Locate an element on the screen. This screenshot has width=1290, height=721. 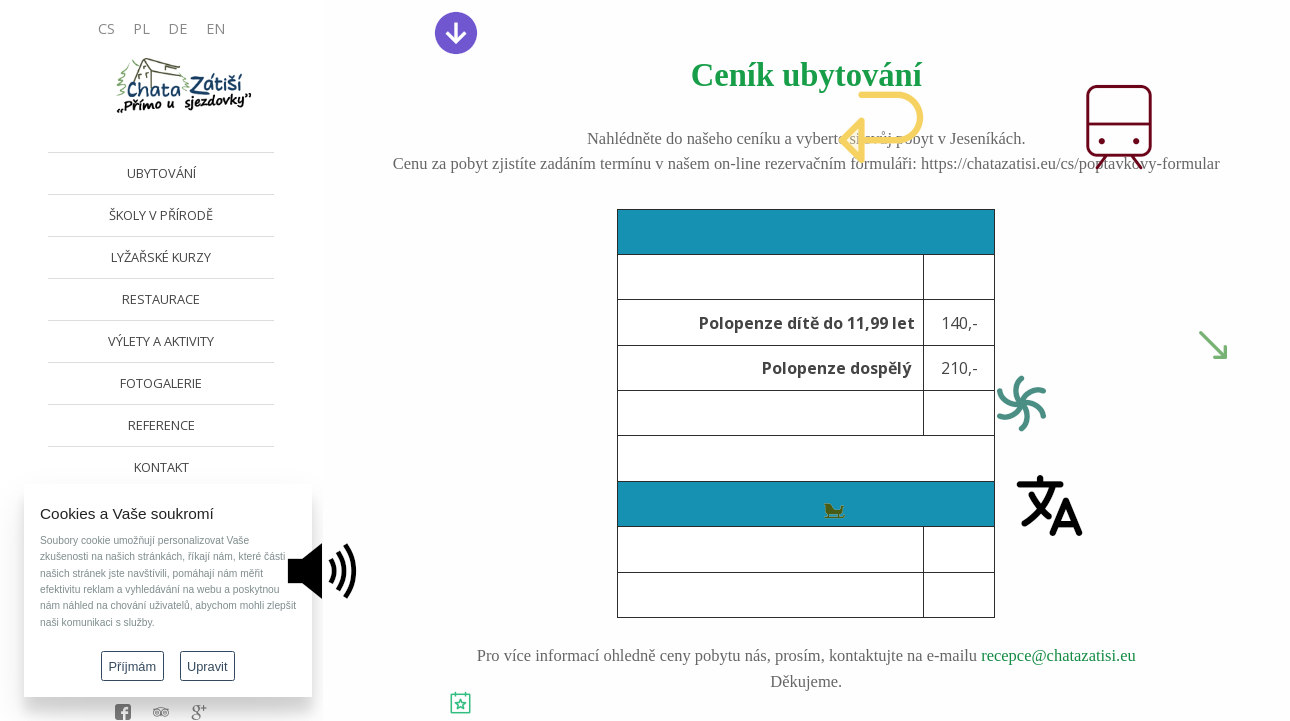
indicates holiday or winter seasonal content is located at coordinates (834, 511).